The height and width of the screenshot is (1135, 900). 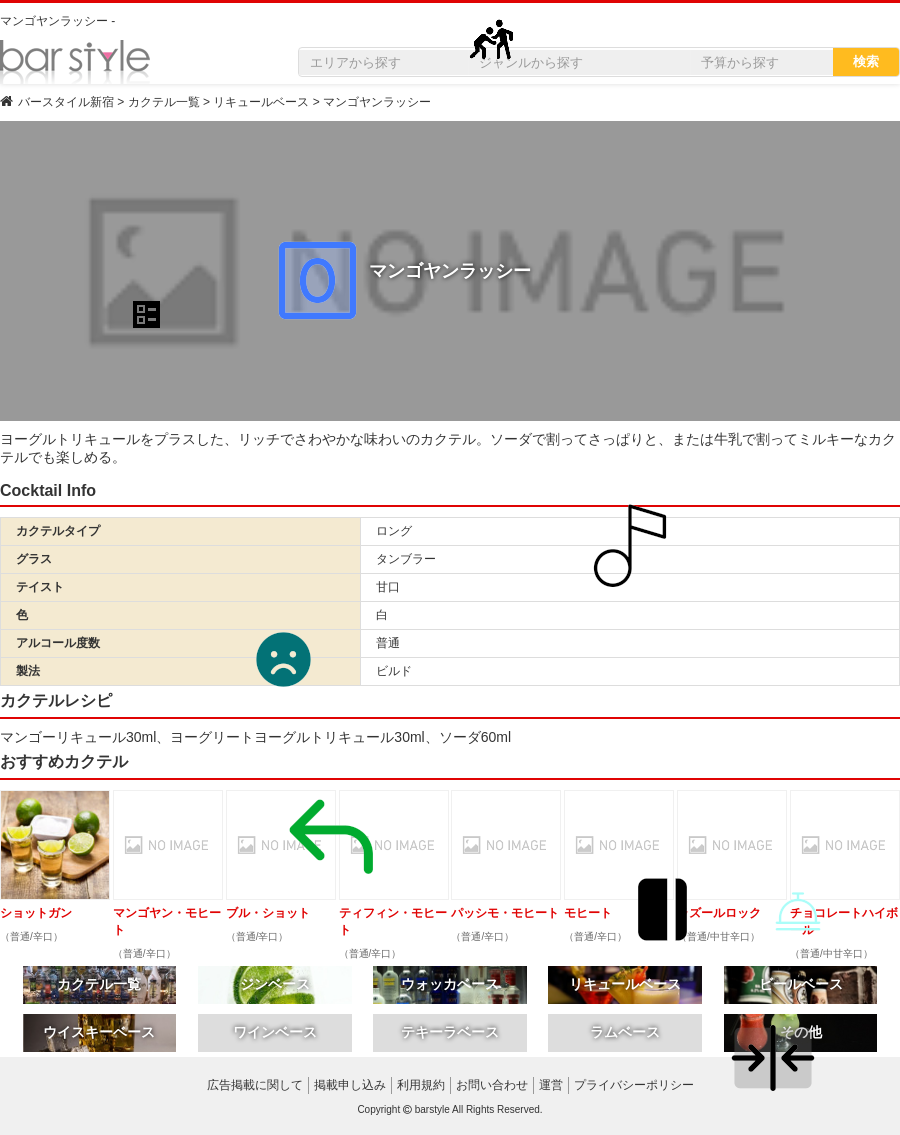 I want to click on reply to a message or comment, so click(x=330, y=837).